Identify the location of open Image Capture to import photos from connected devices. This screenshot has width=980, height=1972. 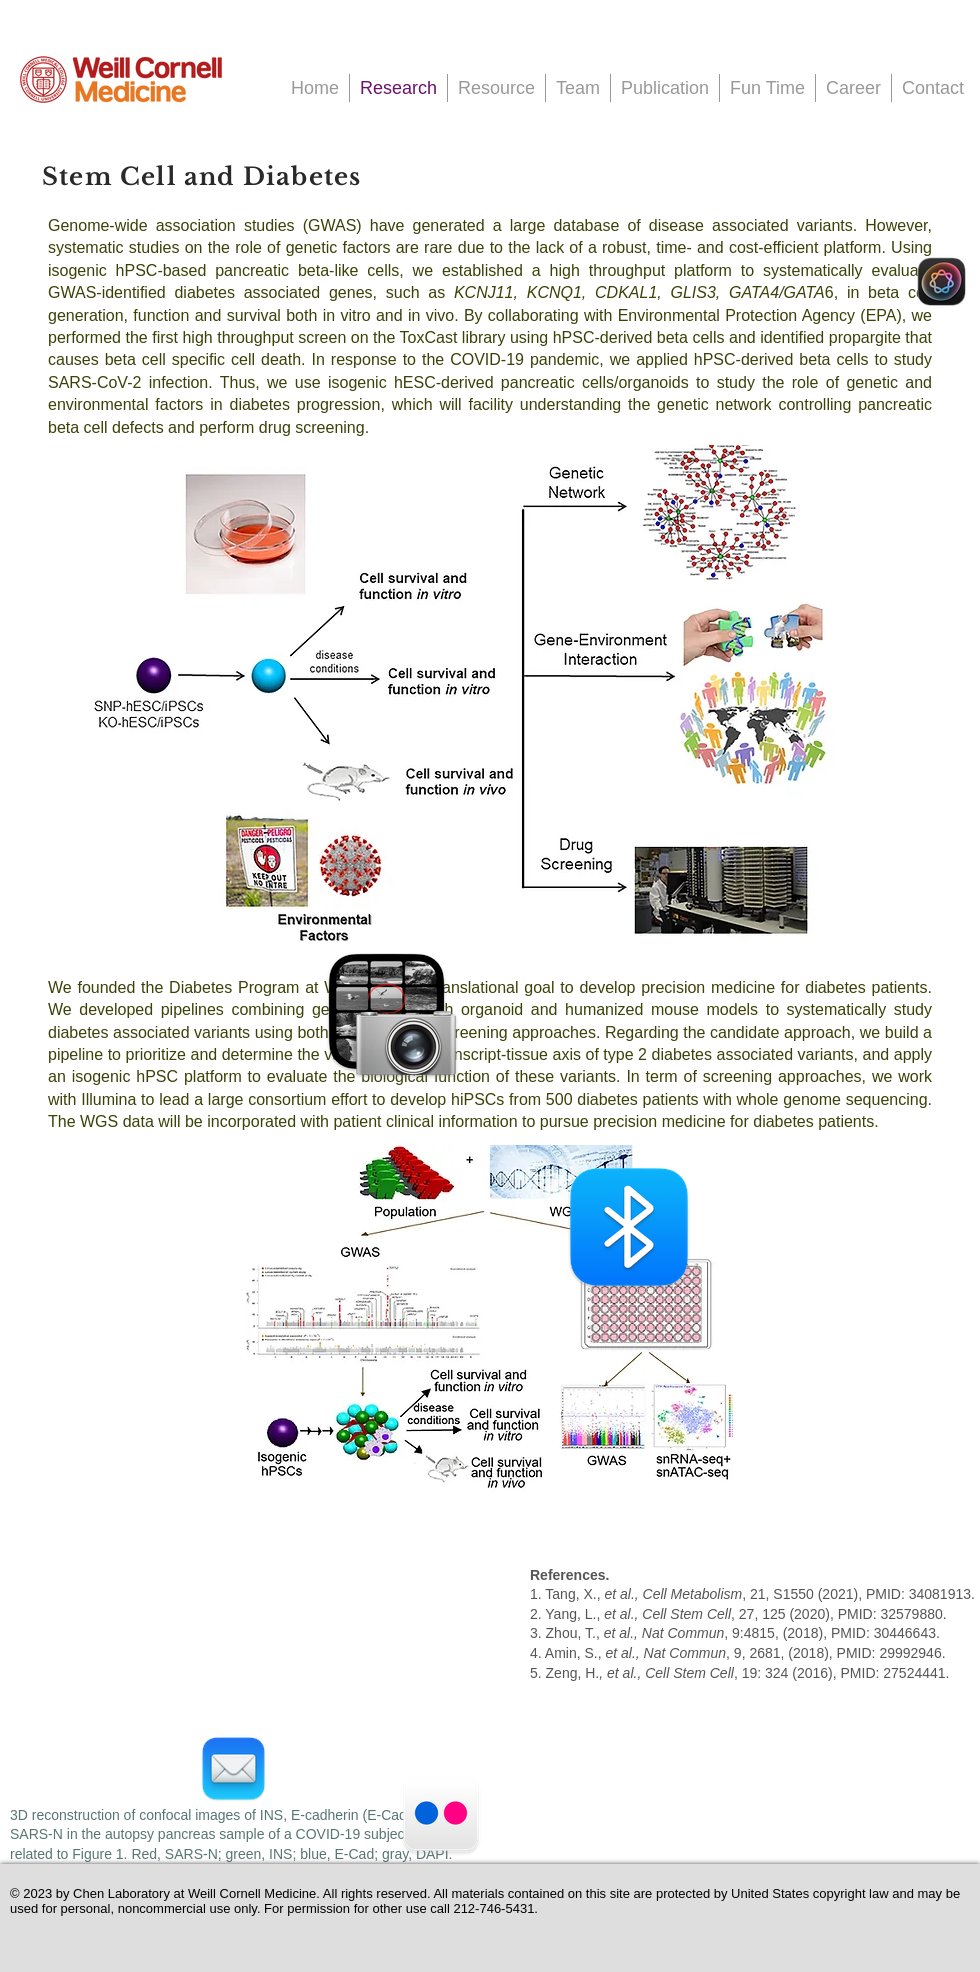
(386, 1011).